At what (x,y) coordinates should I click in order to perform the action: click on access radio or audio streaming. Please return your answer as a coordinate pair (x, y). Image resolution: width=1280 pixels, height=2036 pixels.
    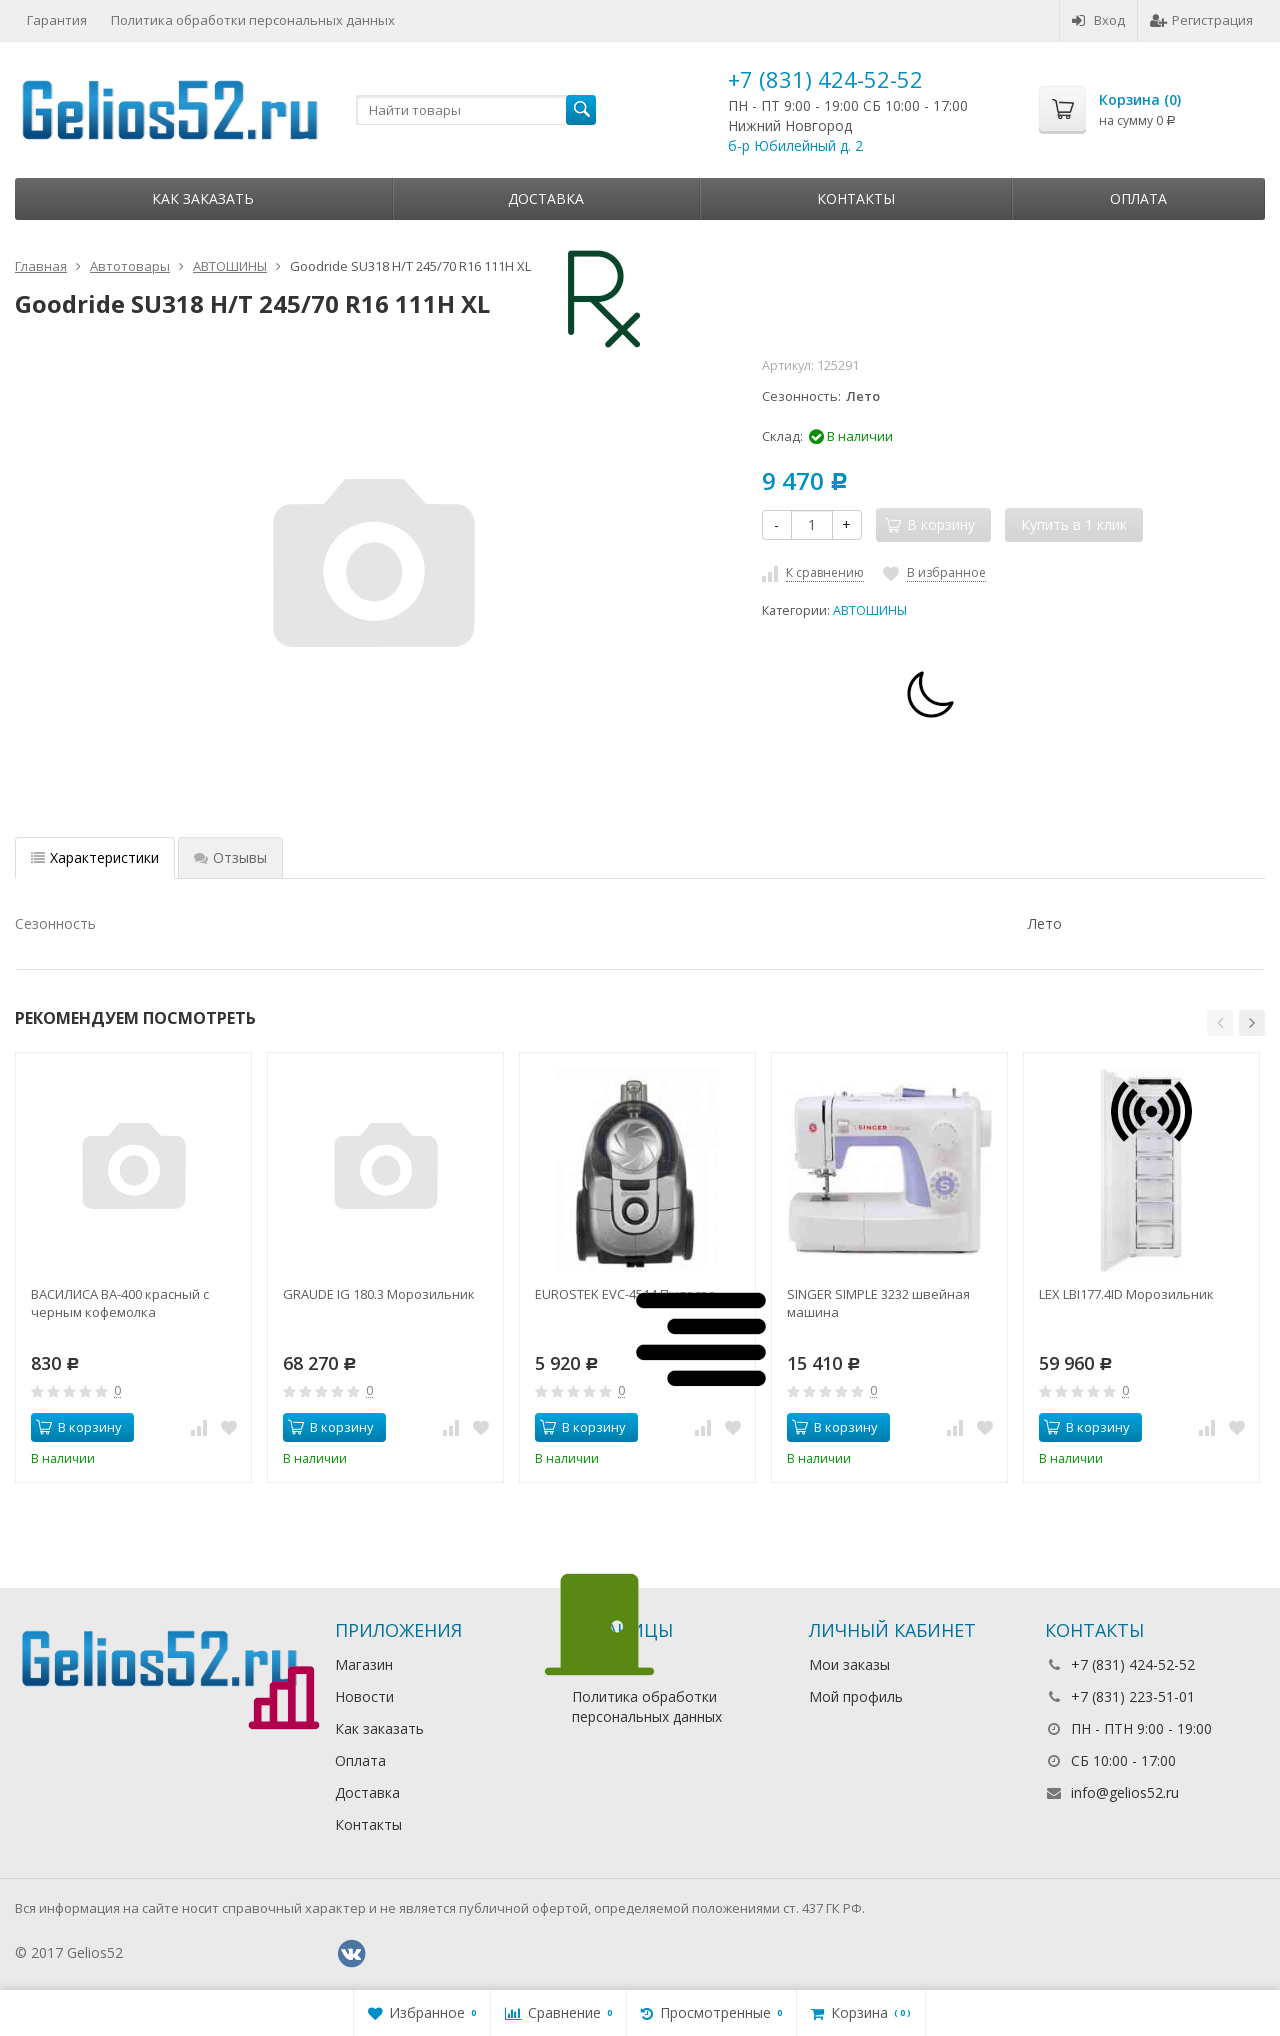
    Looking at the image, I should click on (1151, 1111).